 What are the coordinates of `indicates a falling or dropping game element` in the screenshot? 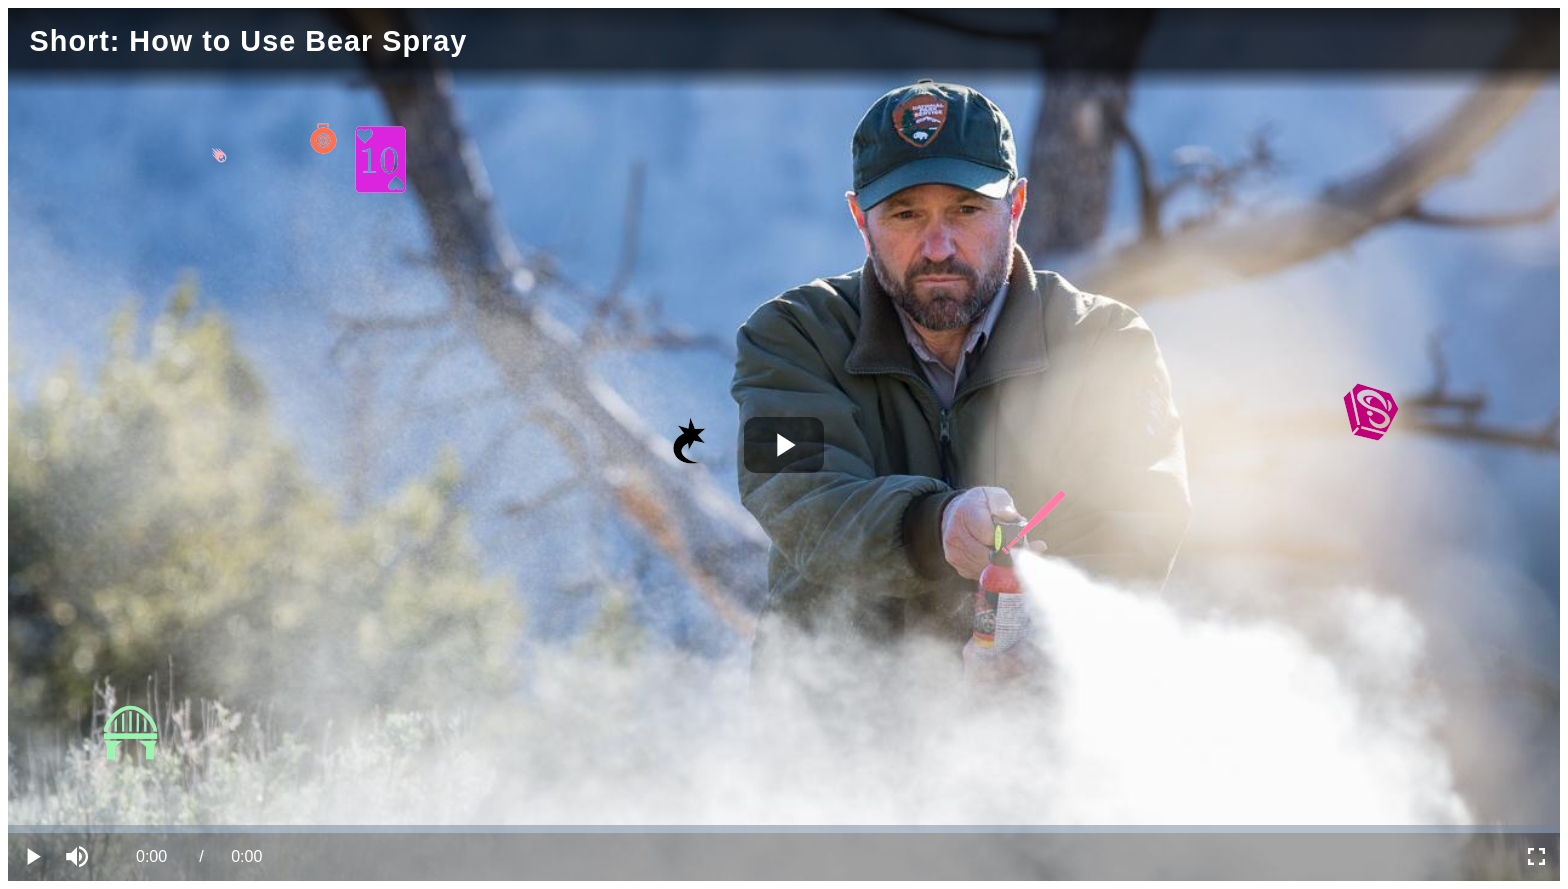 It's located at (219, 155).